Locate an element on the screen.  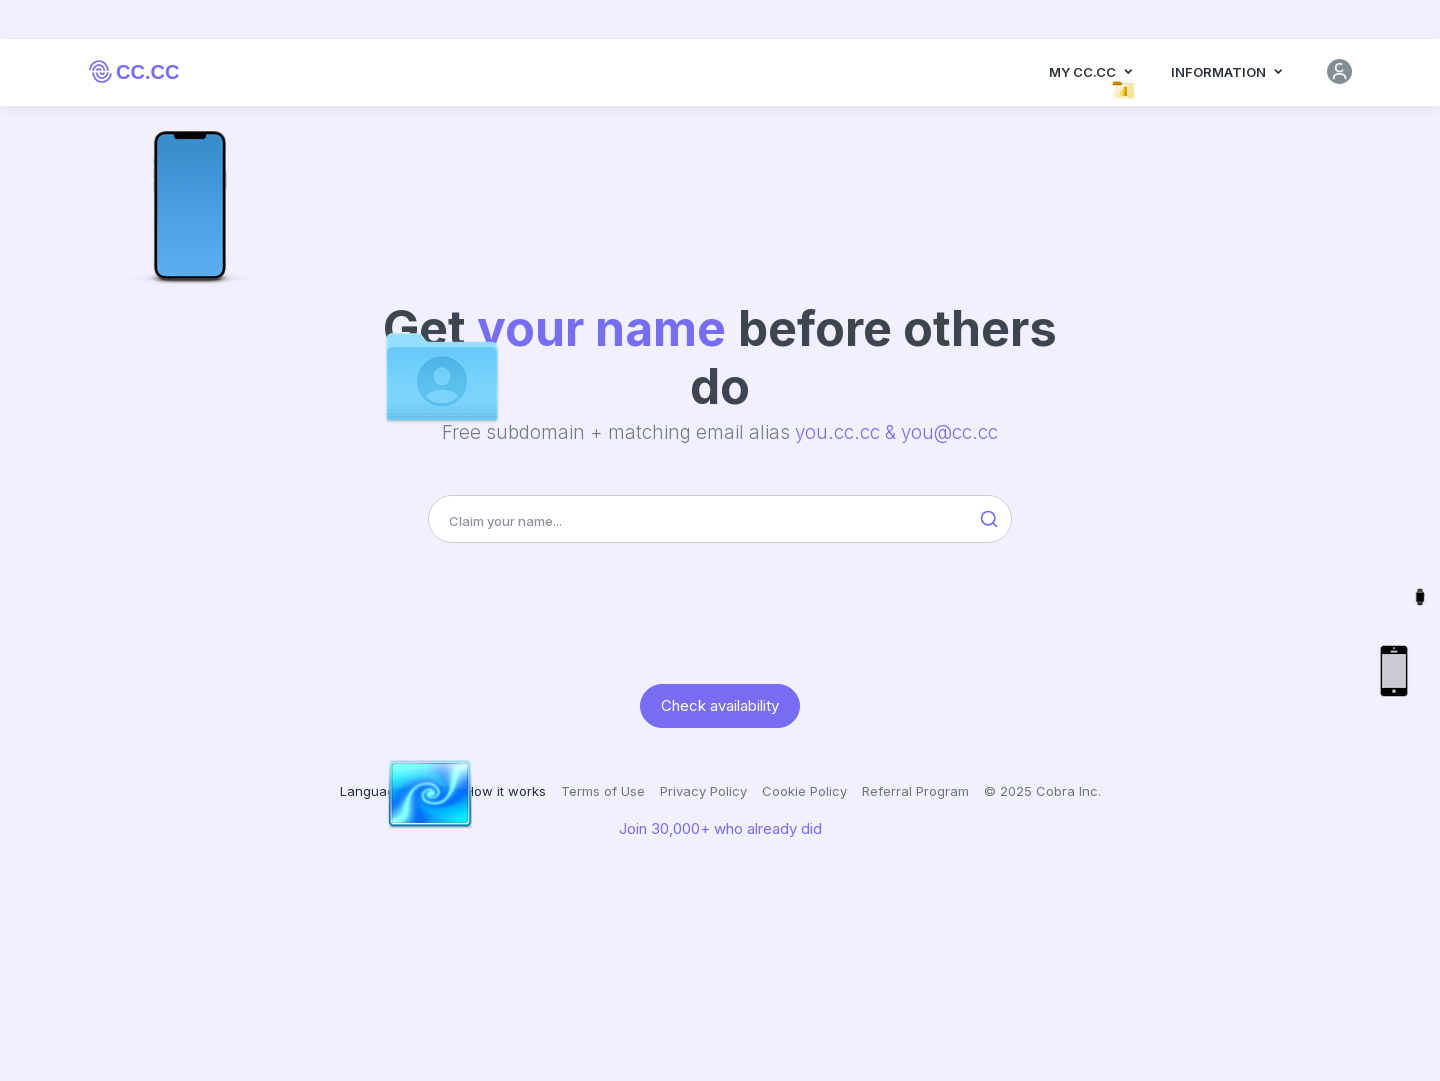
iPhone device in sidebar navigation is located at coordinates (1394, 671).